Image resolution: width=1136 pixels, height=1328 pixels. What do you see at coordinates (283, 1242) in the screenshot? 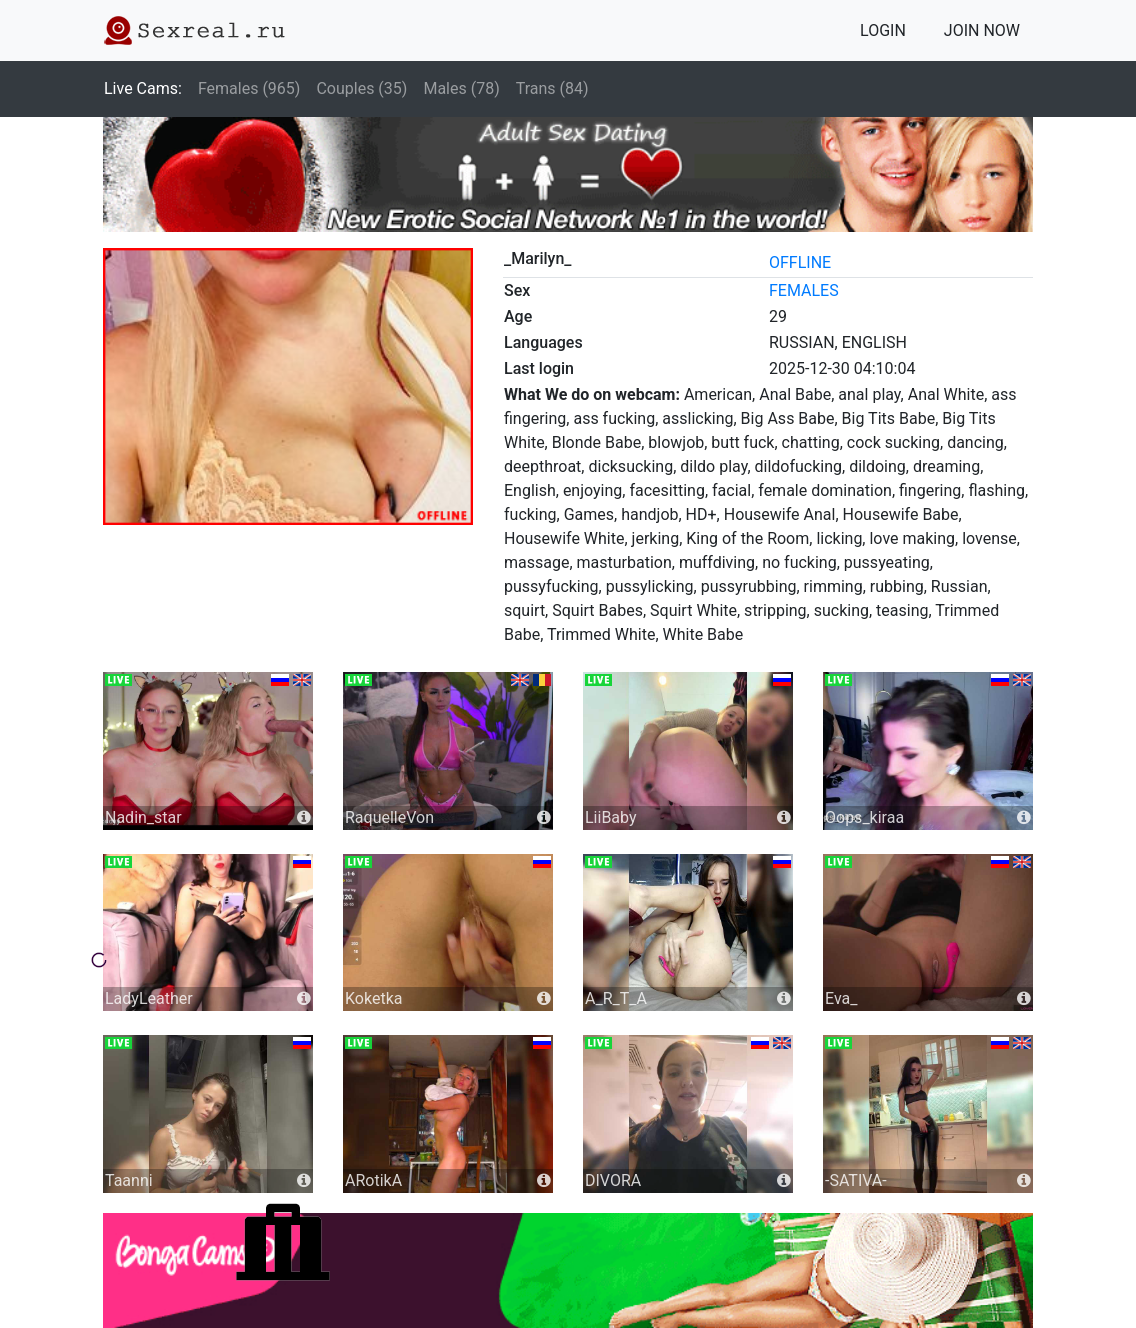
I see `find luggage deposit or storage facilities` at bounding box center [283, 1242].